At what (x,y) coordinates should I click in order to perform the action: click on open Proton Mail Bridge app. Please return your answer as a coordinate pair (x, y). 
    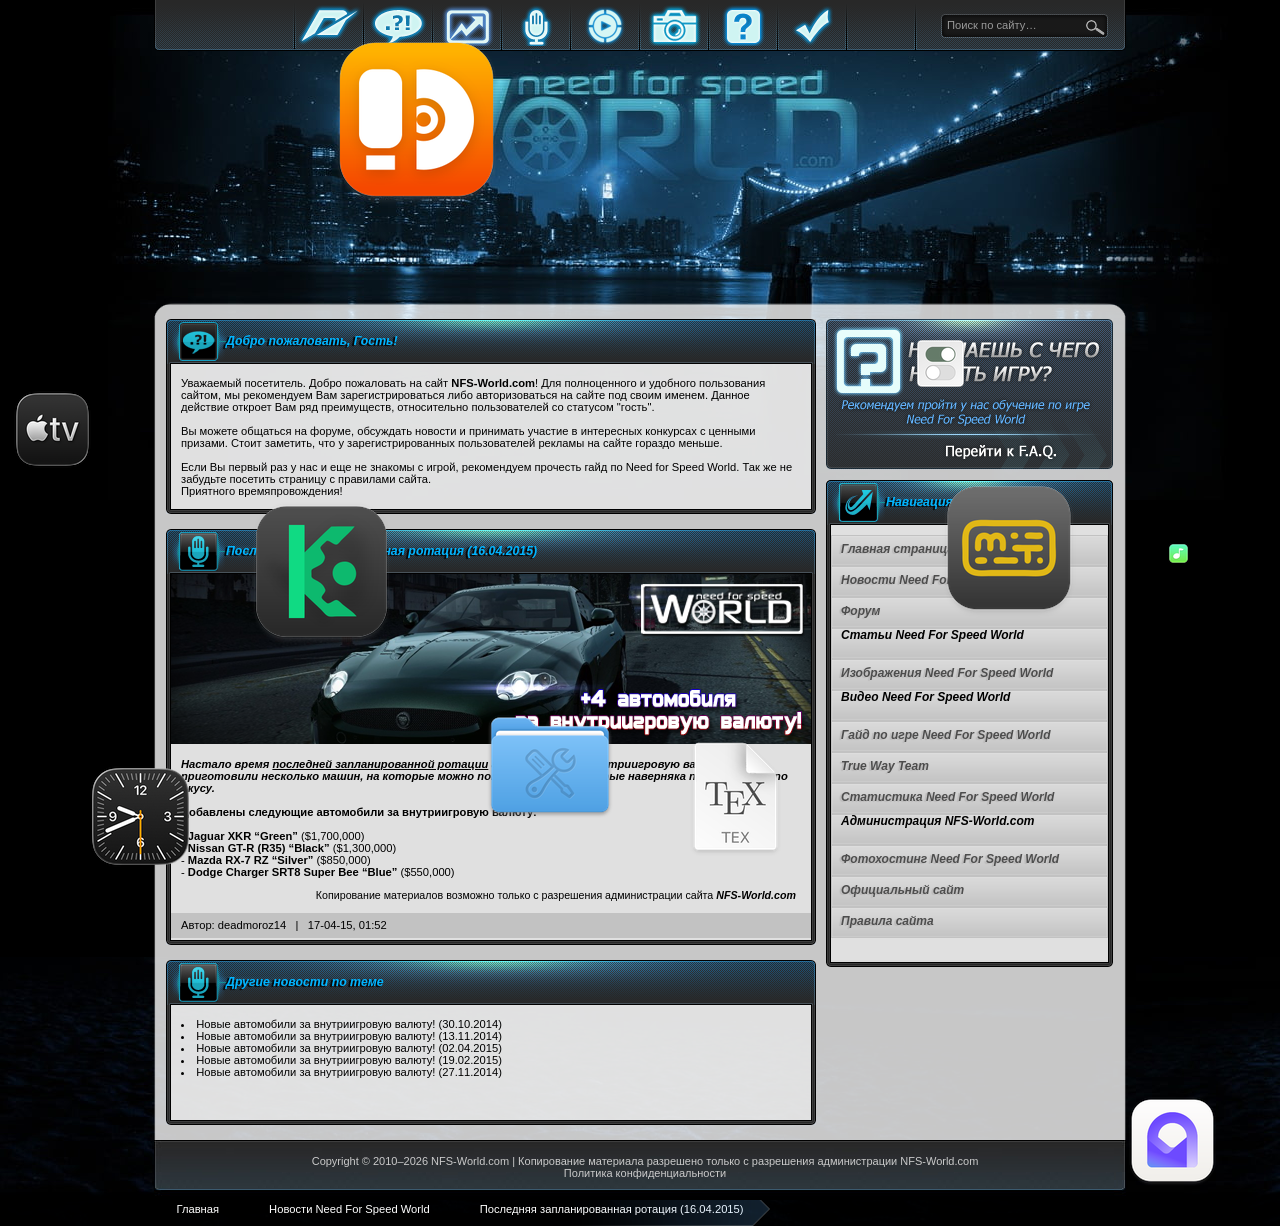
    Looking at the image, I should click on (1172, 1140).